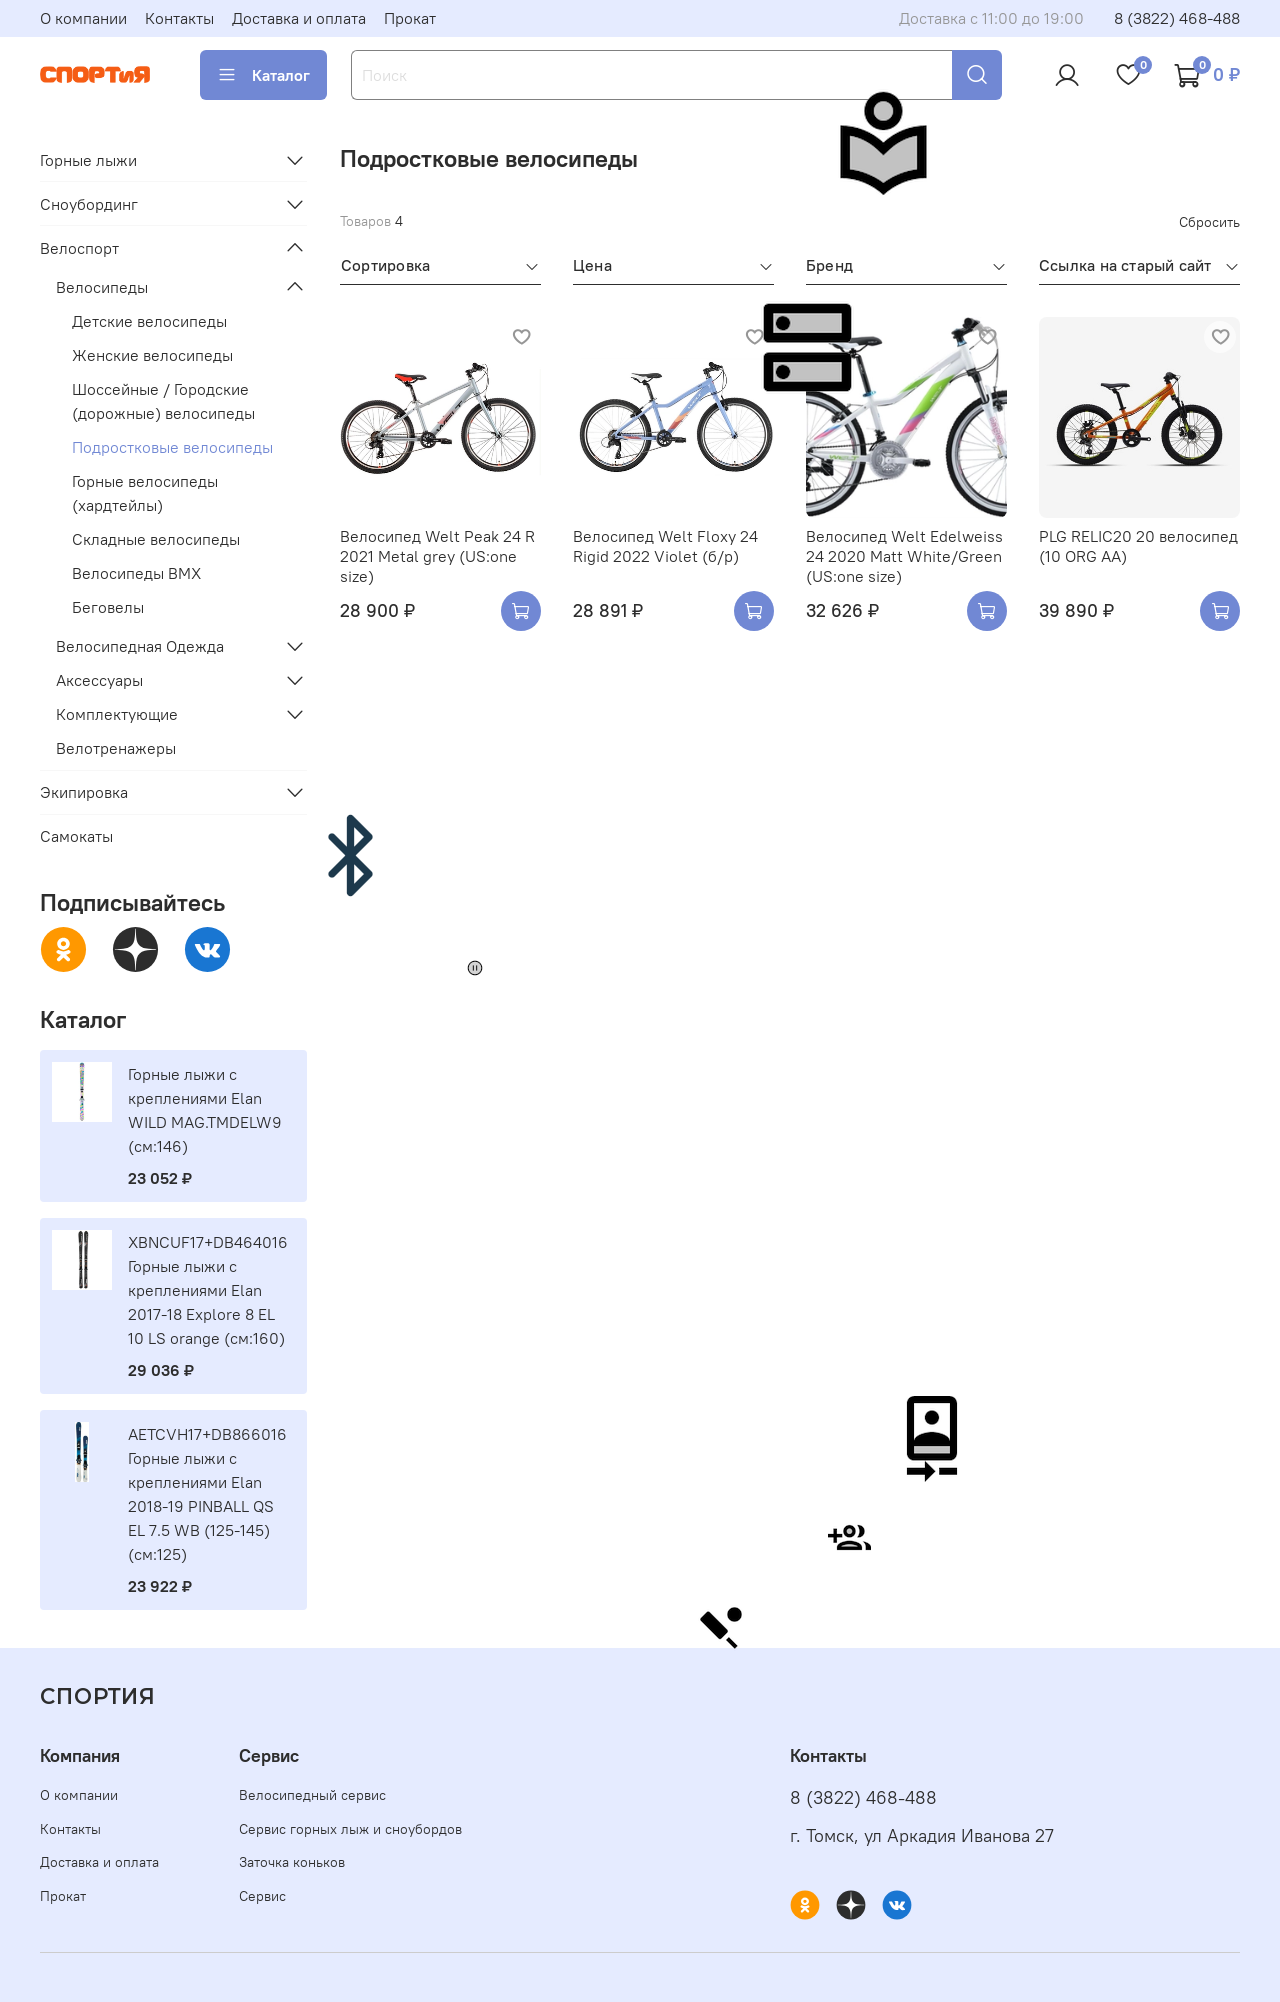 The width and height of the screenshot is (1280, 2002). I want to click on pause media playback, so click(475, 968).